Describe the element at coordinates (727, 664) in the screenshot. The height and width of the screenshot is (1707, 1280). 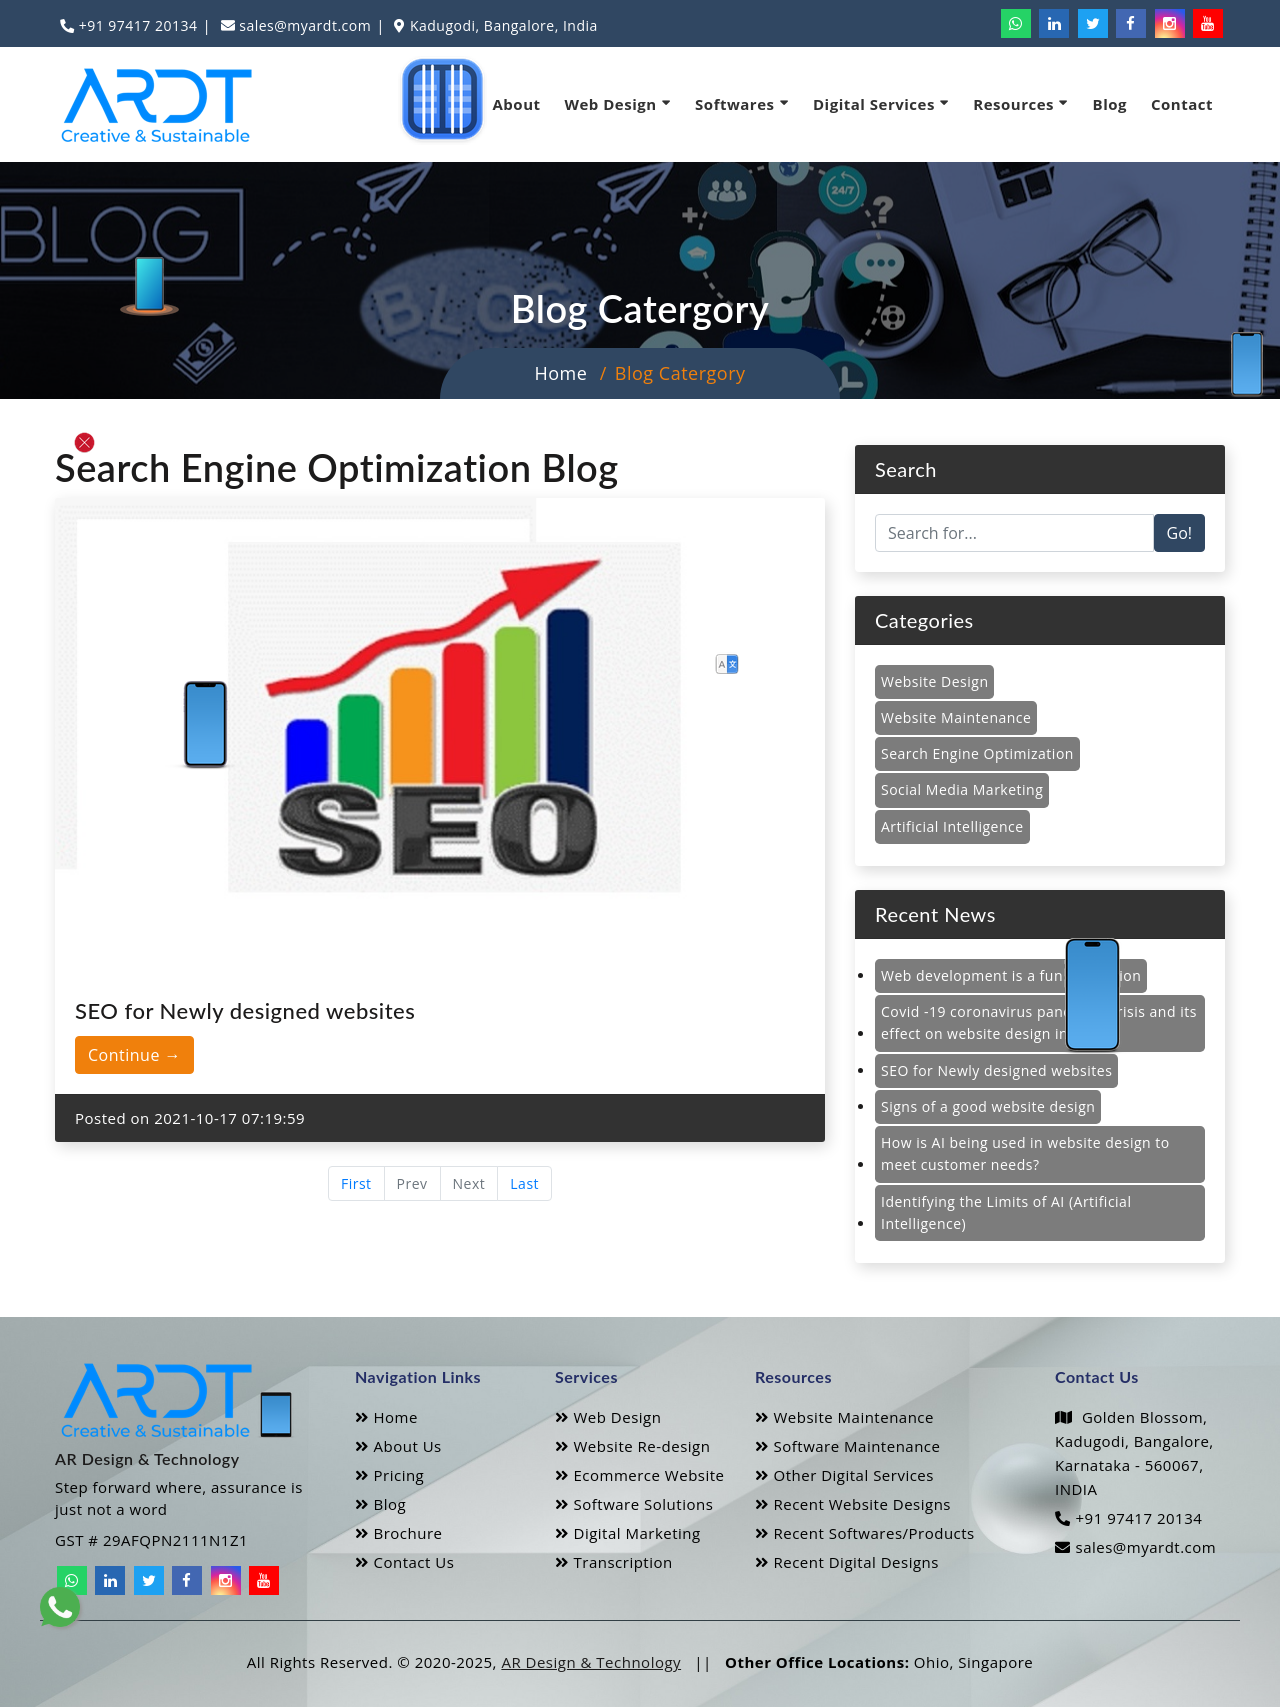
I see `access language and region settings` at that location.